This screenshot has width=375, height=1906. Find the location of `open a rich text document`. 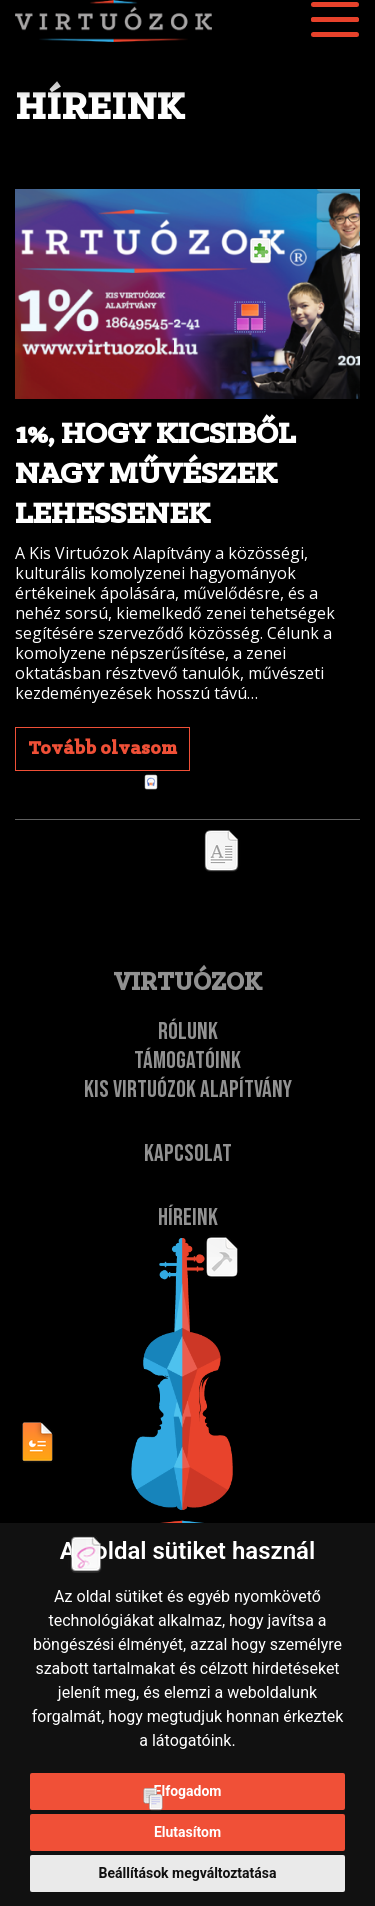

open a rich text document is located at coordinates (221, 850).